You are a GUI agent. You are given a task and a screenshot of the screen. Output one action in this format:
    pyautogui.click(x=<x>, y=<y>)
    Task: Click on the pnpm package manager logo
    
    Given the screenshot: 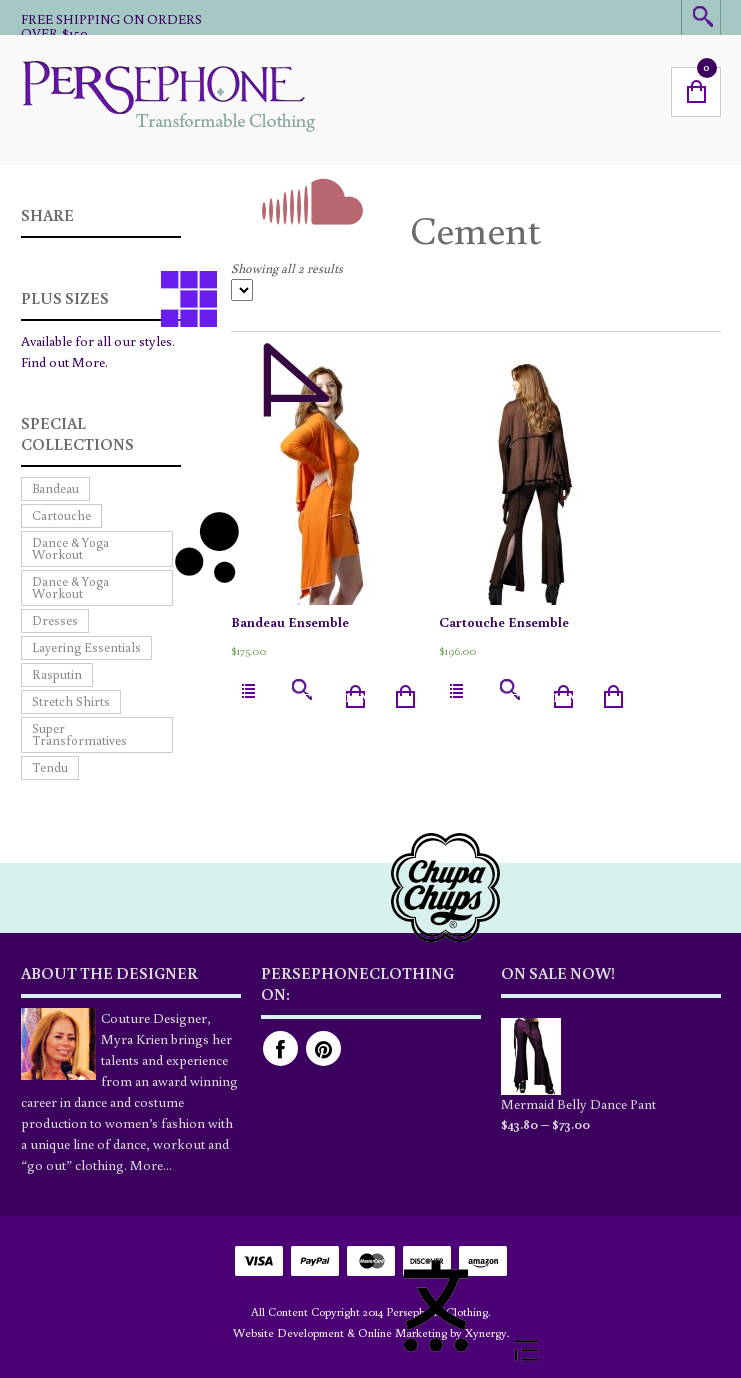 What is the action you would take?
    pyautogui.click(x=189, y=299)
    